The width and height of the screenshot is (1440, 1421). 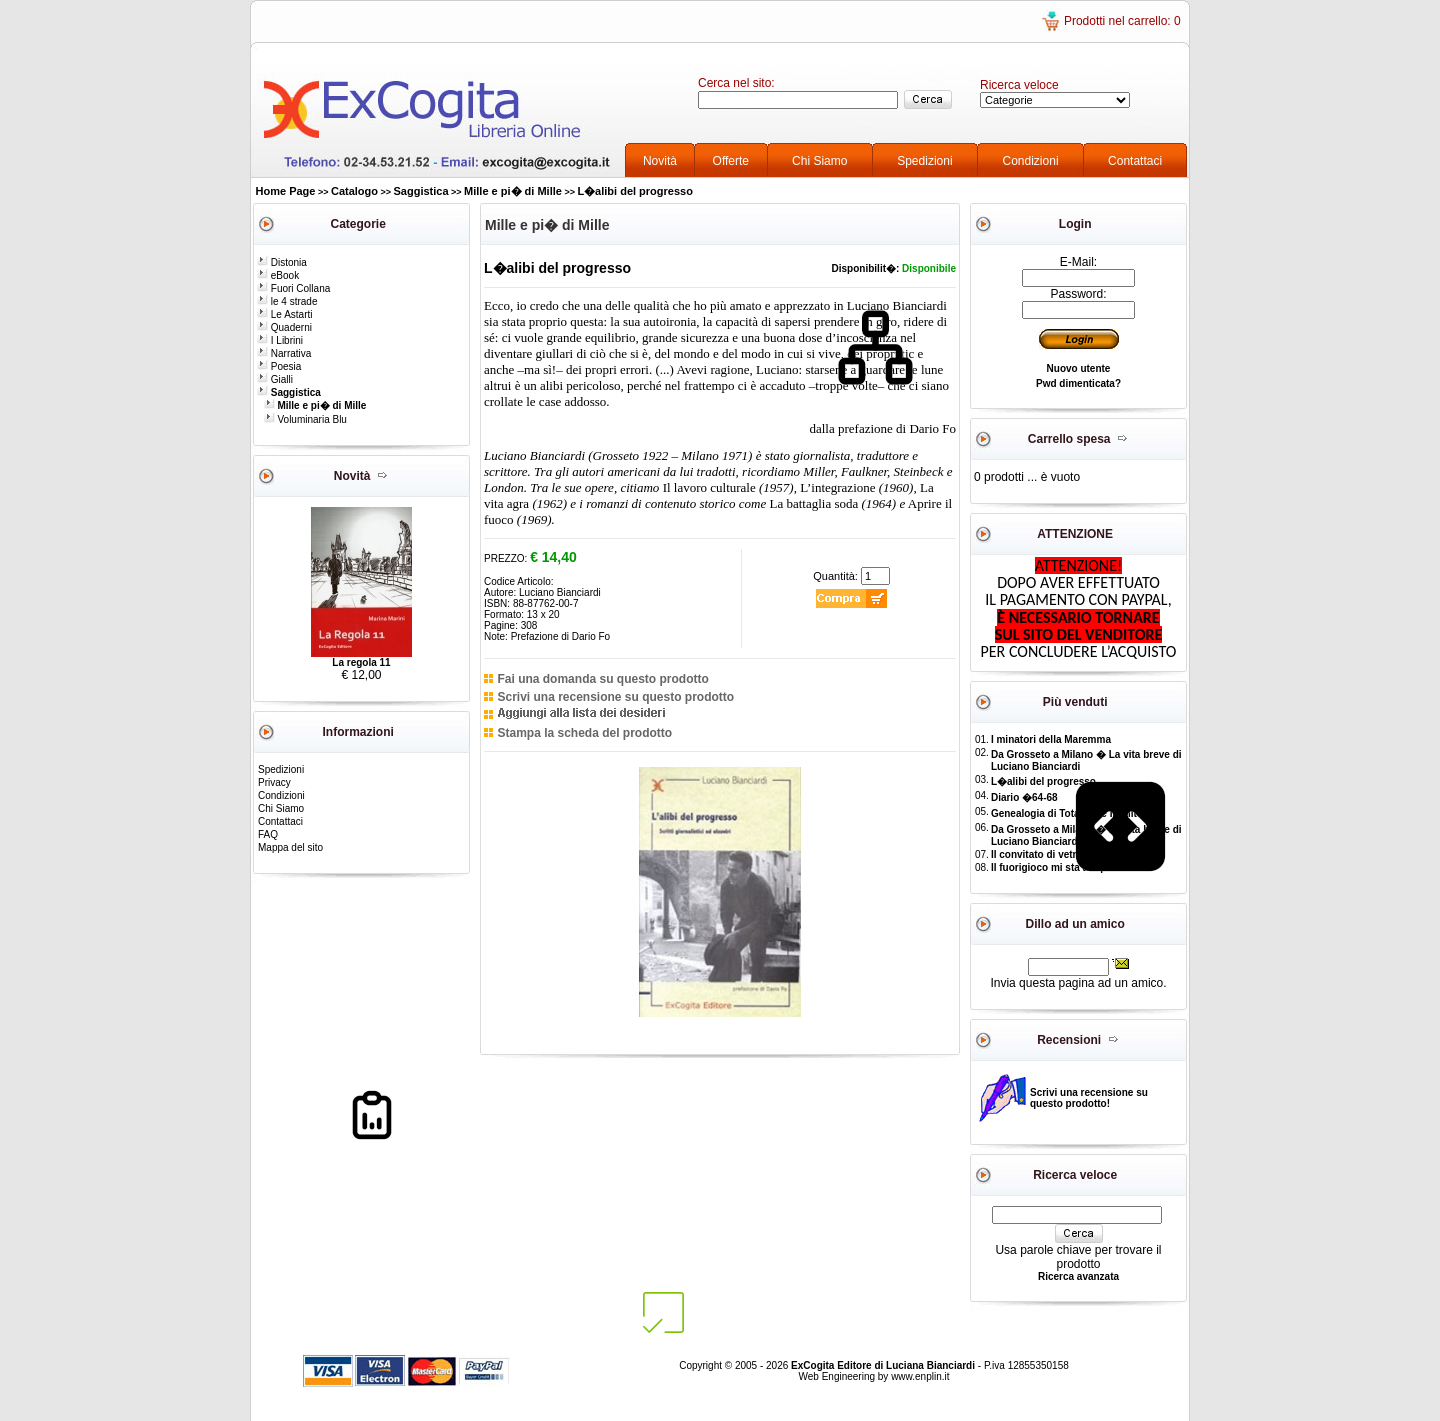 I want to click on mark task as complete, so click(x=663, y=1312).